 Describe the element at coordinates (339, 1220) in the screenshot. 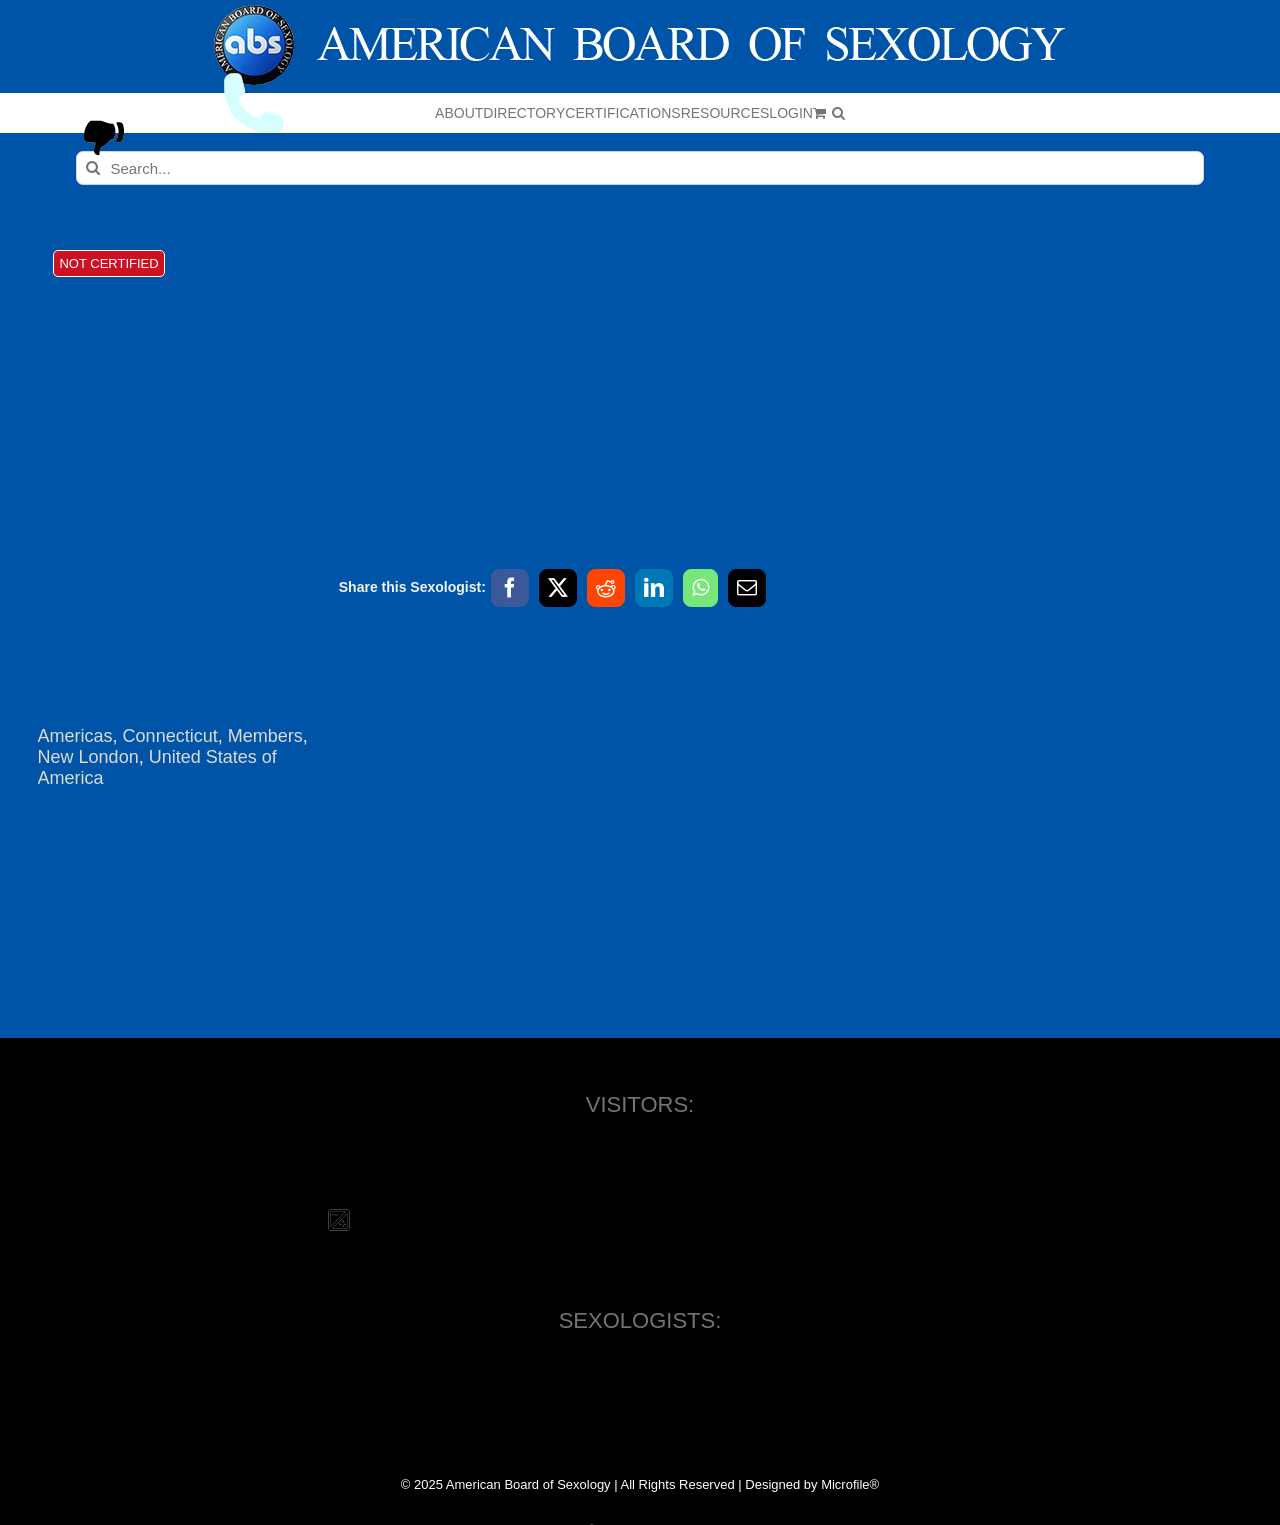

I see `adjust image exposure settings` at that location.